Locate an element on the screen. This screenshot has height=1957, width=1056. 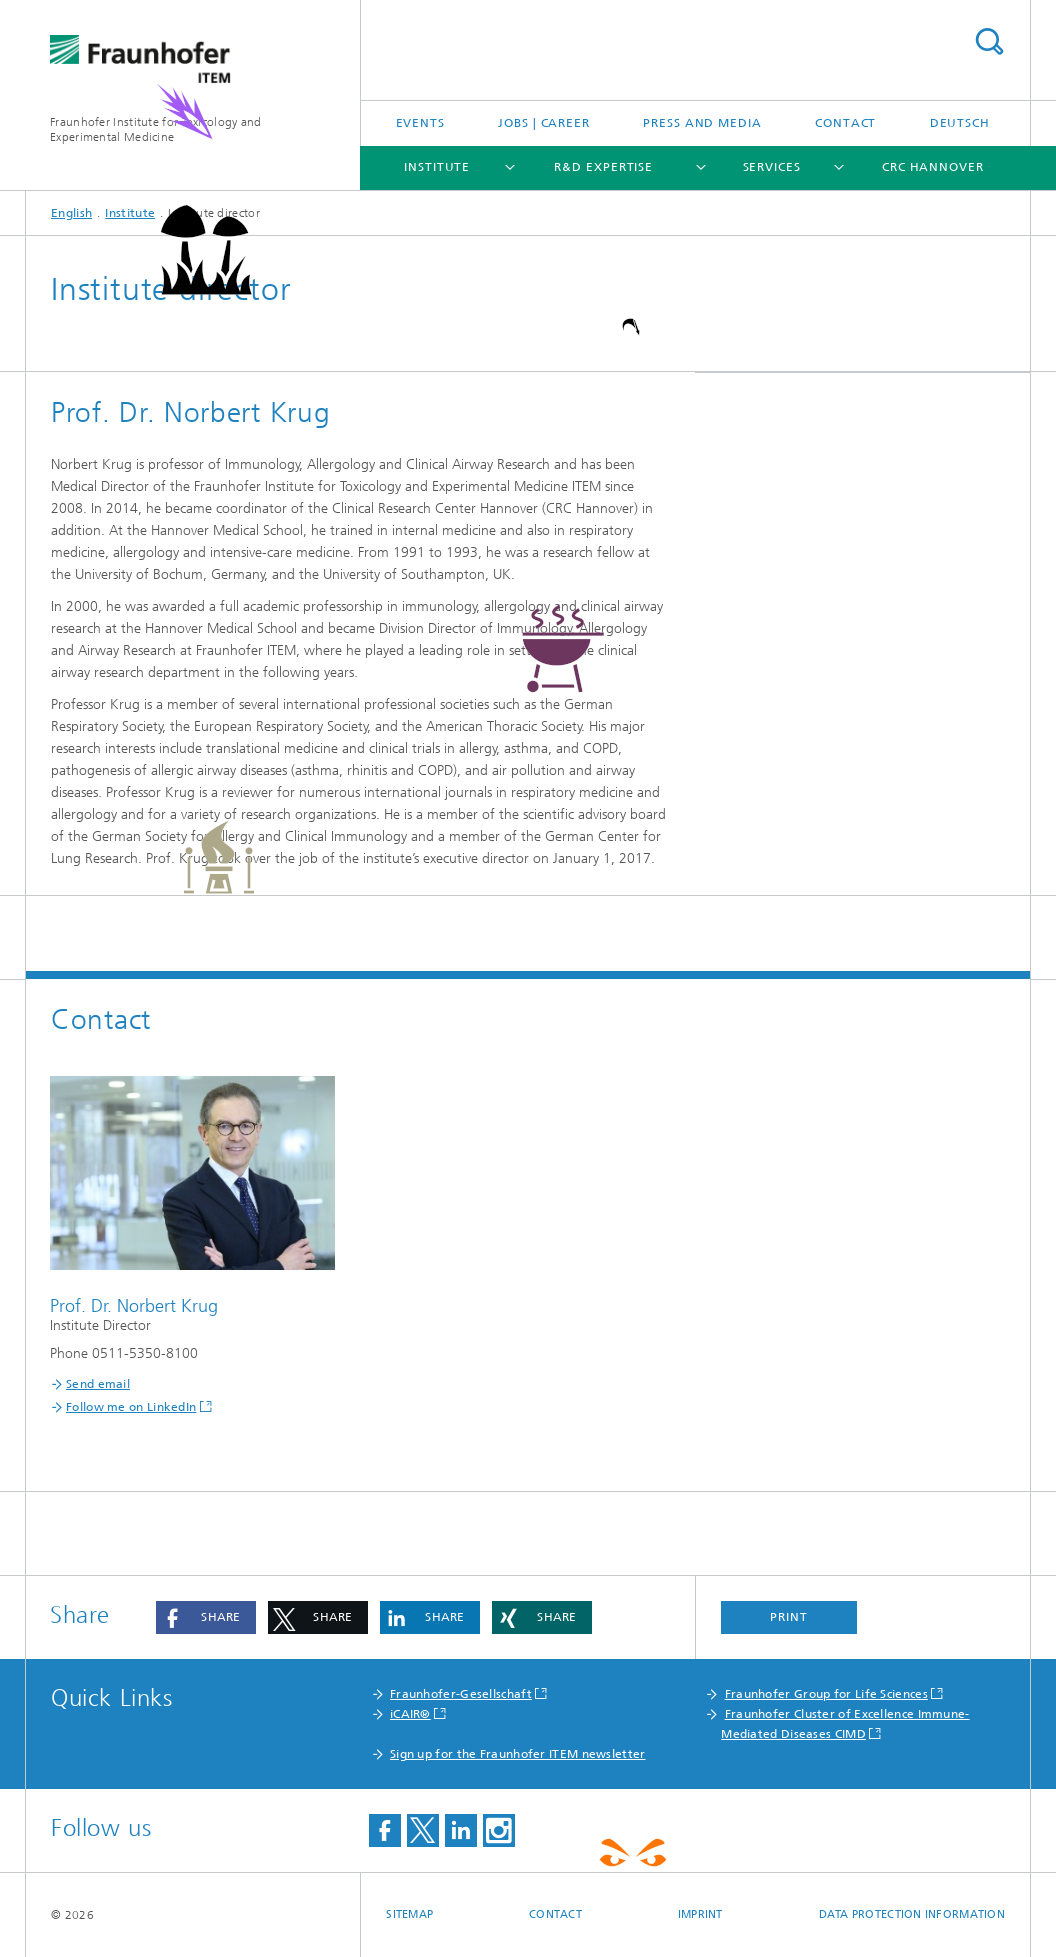
forage for mushrooms in the wild is located at coordinates (205, 246).